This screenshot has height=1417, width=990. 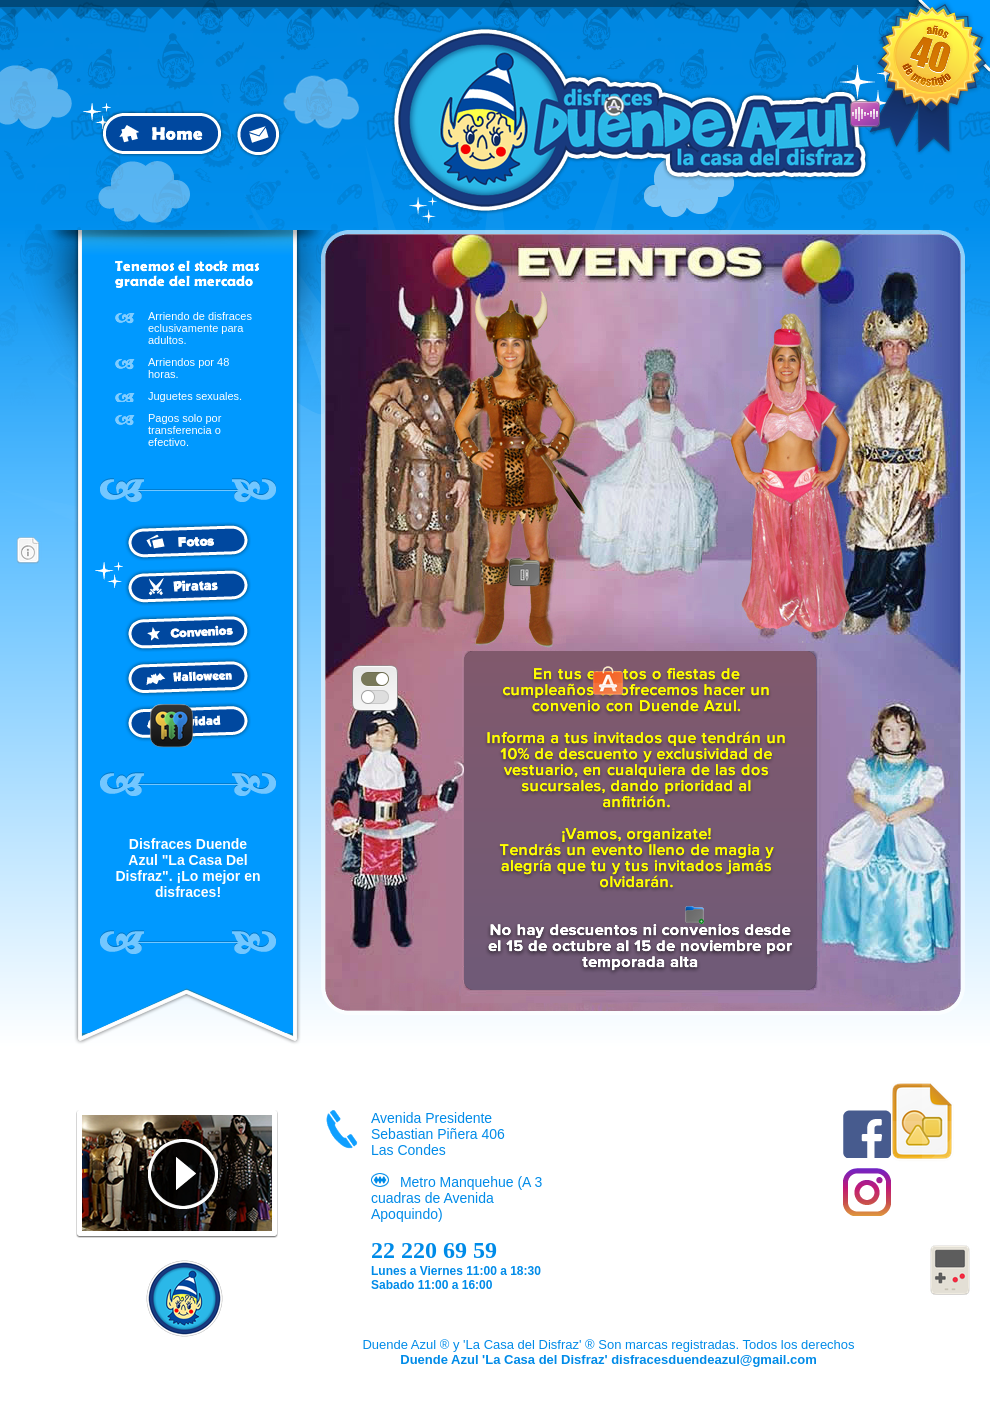 I want to click on open the ubuntu software center, so click(x=608, y=683).